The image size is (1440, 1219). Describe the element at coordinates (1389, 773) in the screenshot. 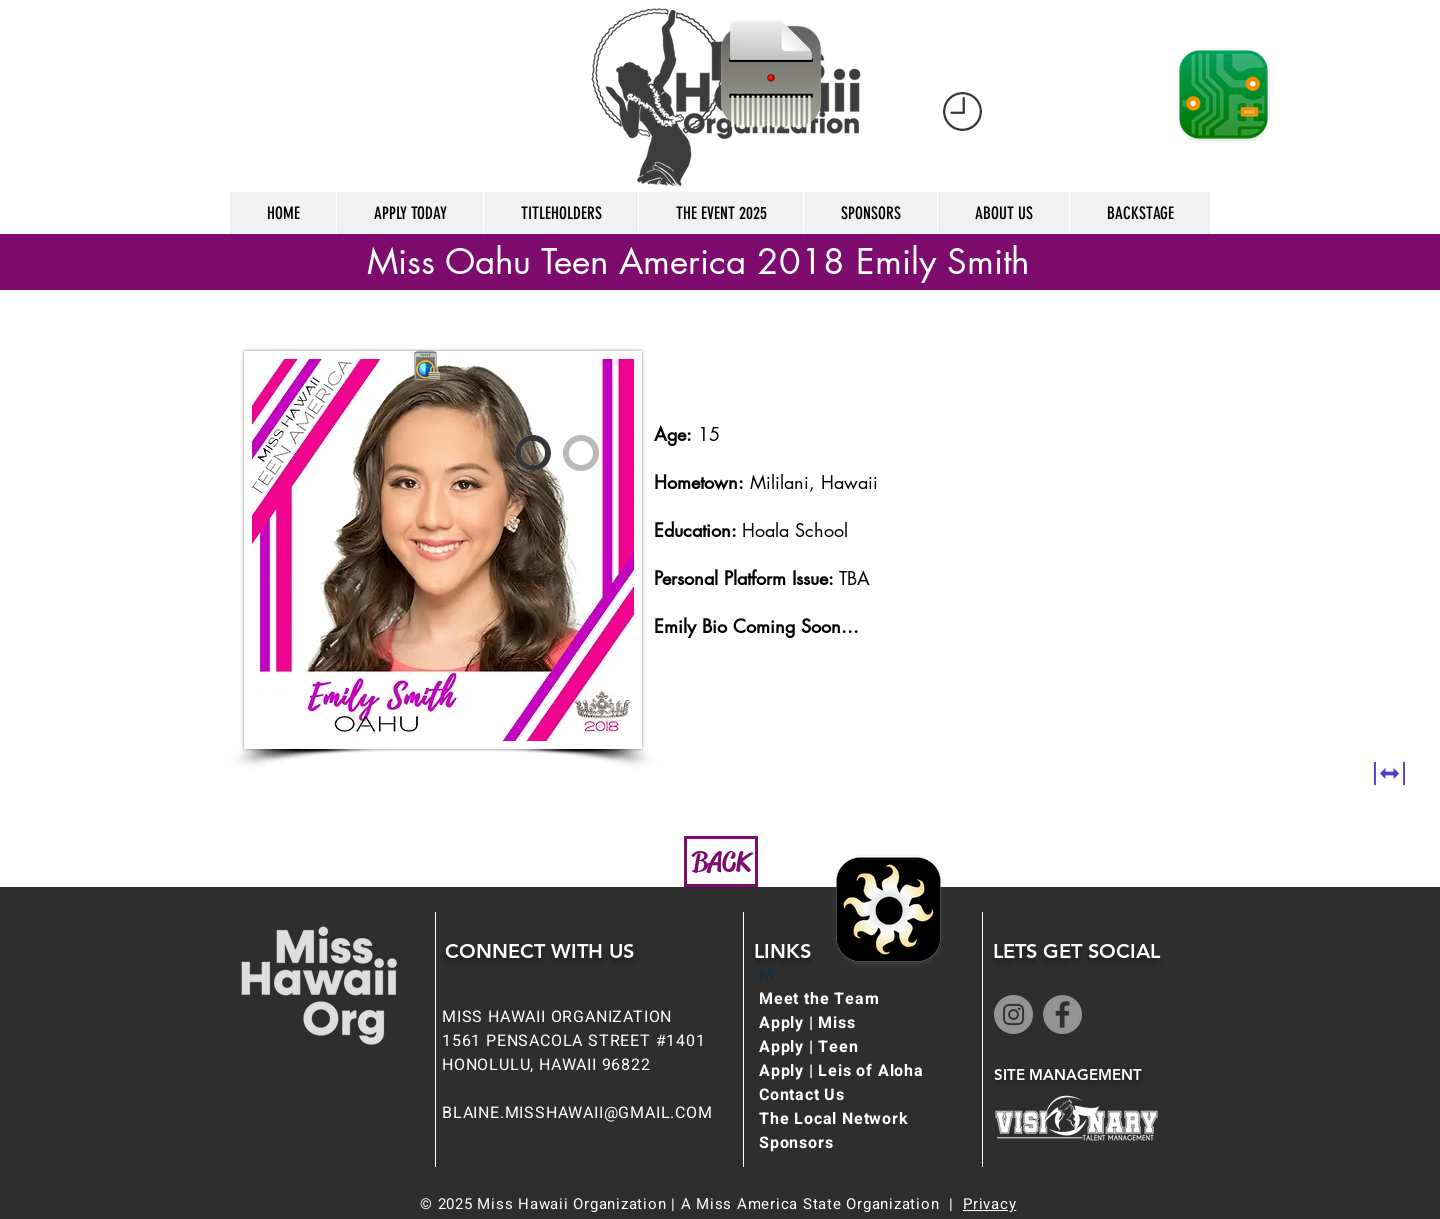

I see `adjust spacing between elements` at that location.